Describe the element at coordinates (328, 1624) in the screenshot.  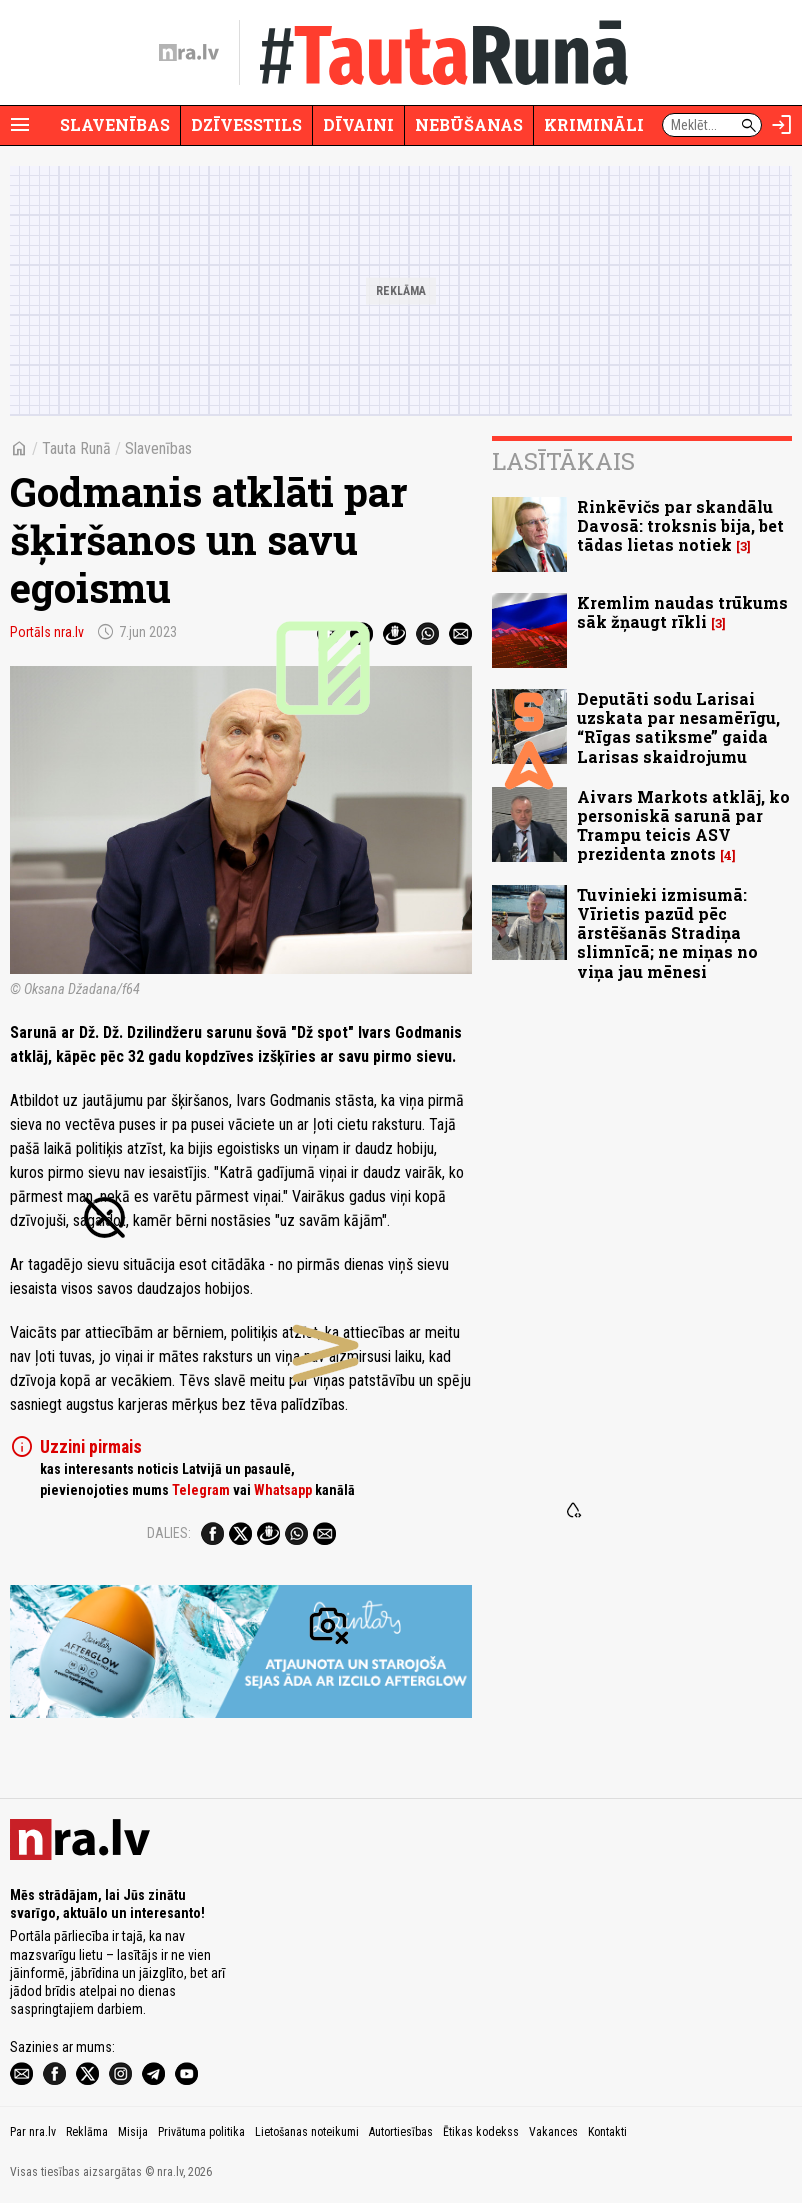
I see `disable camera access` at that location.